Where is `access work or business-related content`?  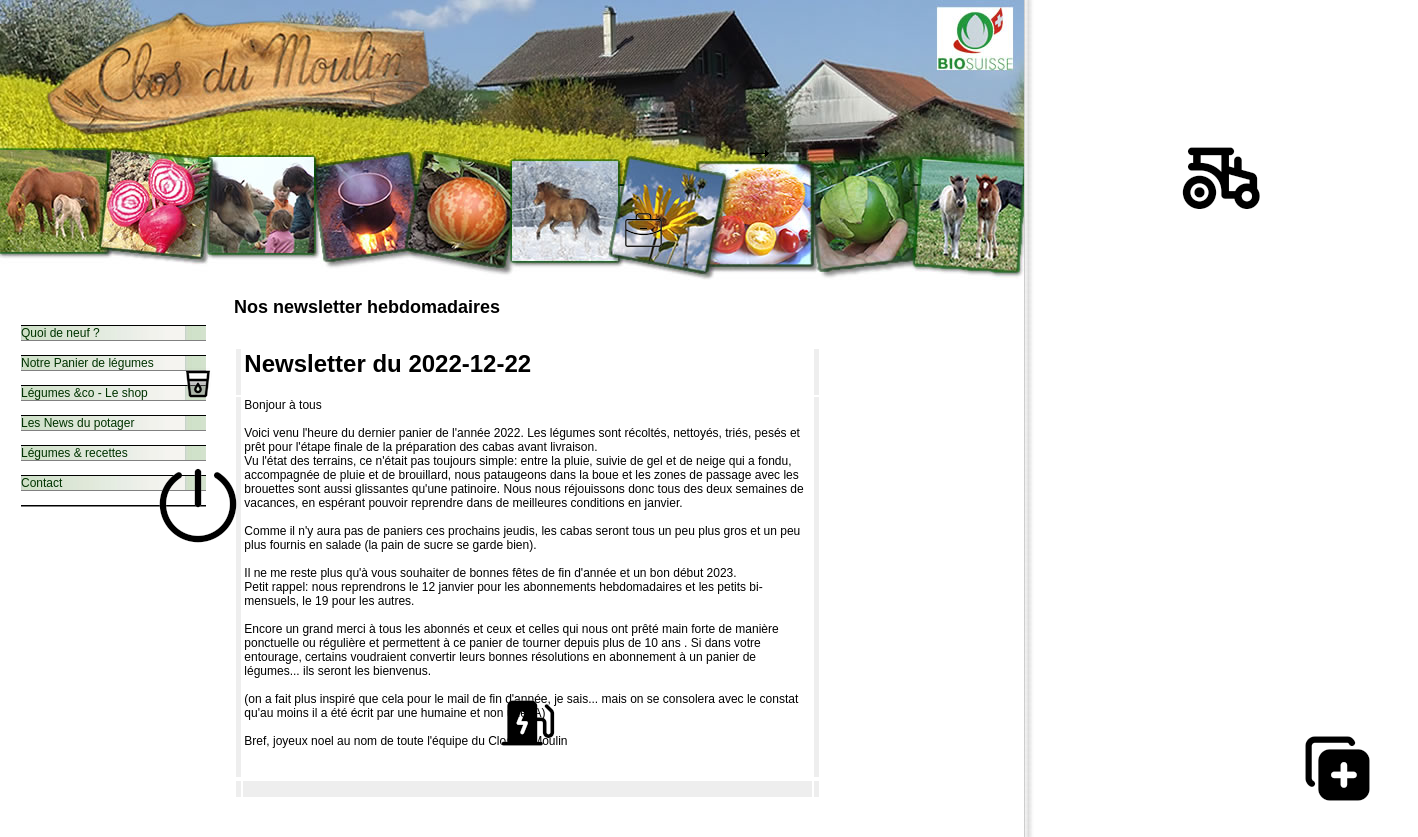 access work or business-related content is located at coordinates (643, 231).